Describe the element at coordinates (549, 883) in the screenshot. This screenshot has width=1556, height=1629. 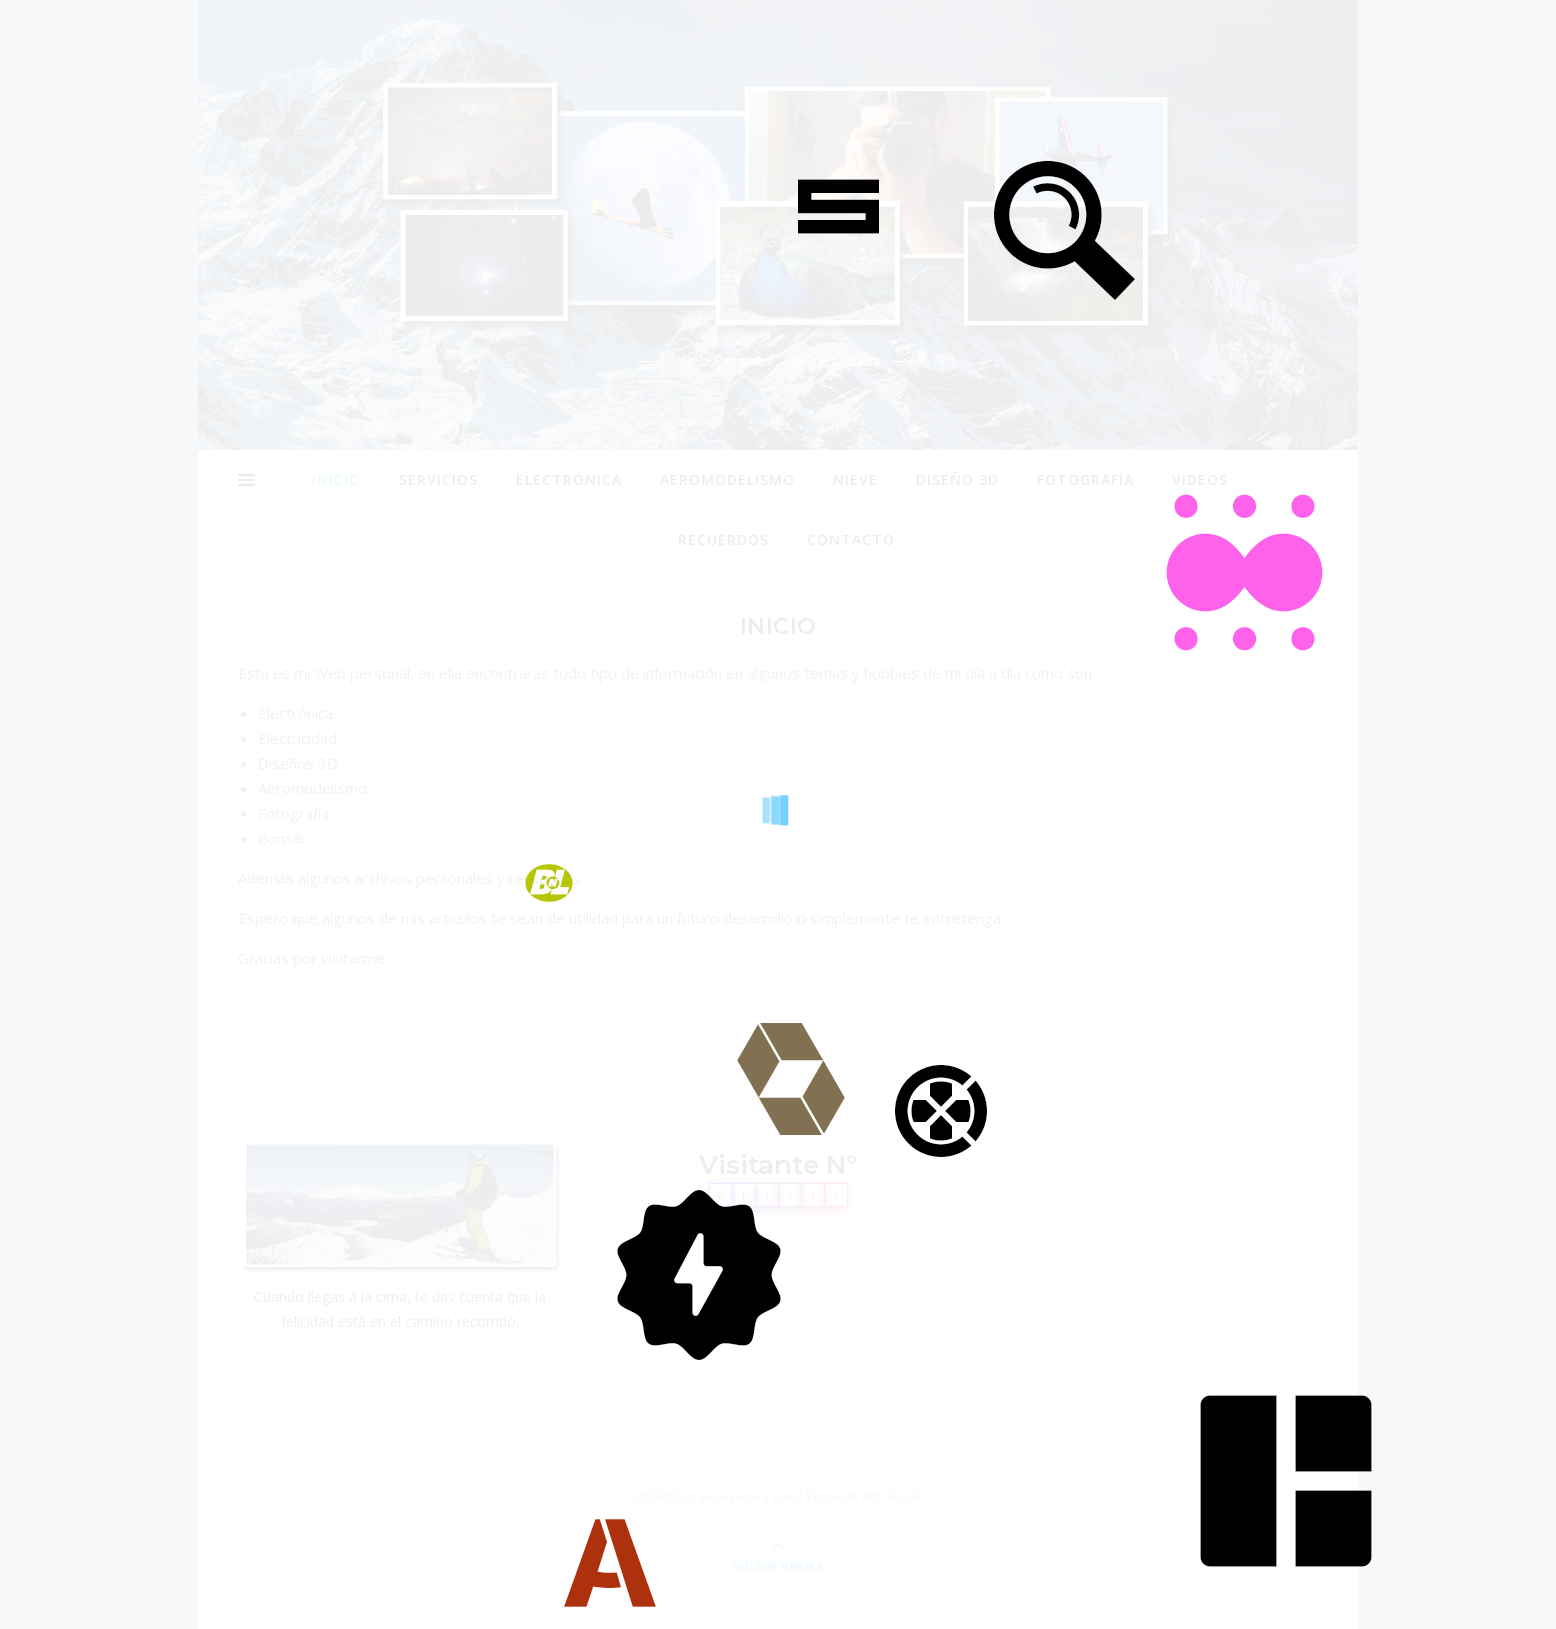
I see `buy n large corporation logo from WALL-E` at that location.